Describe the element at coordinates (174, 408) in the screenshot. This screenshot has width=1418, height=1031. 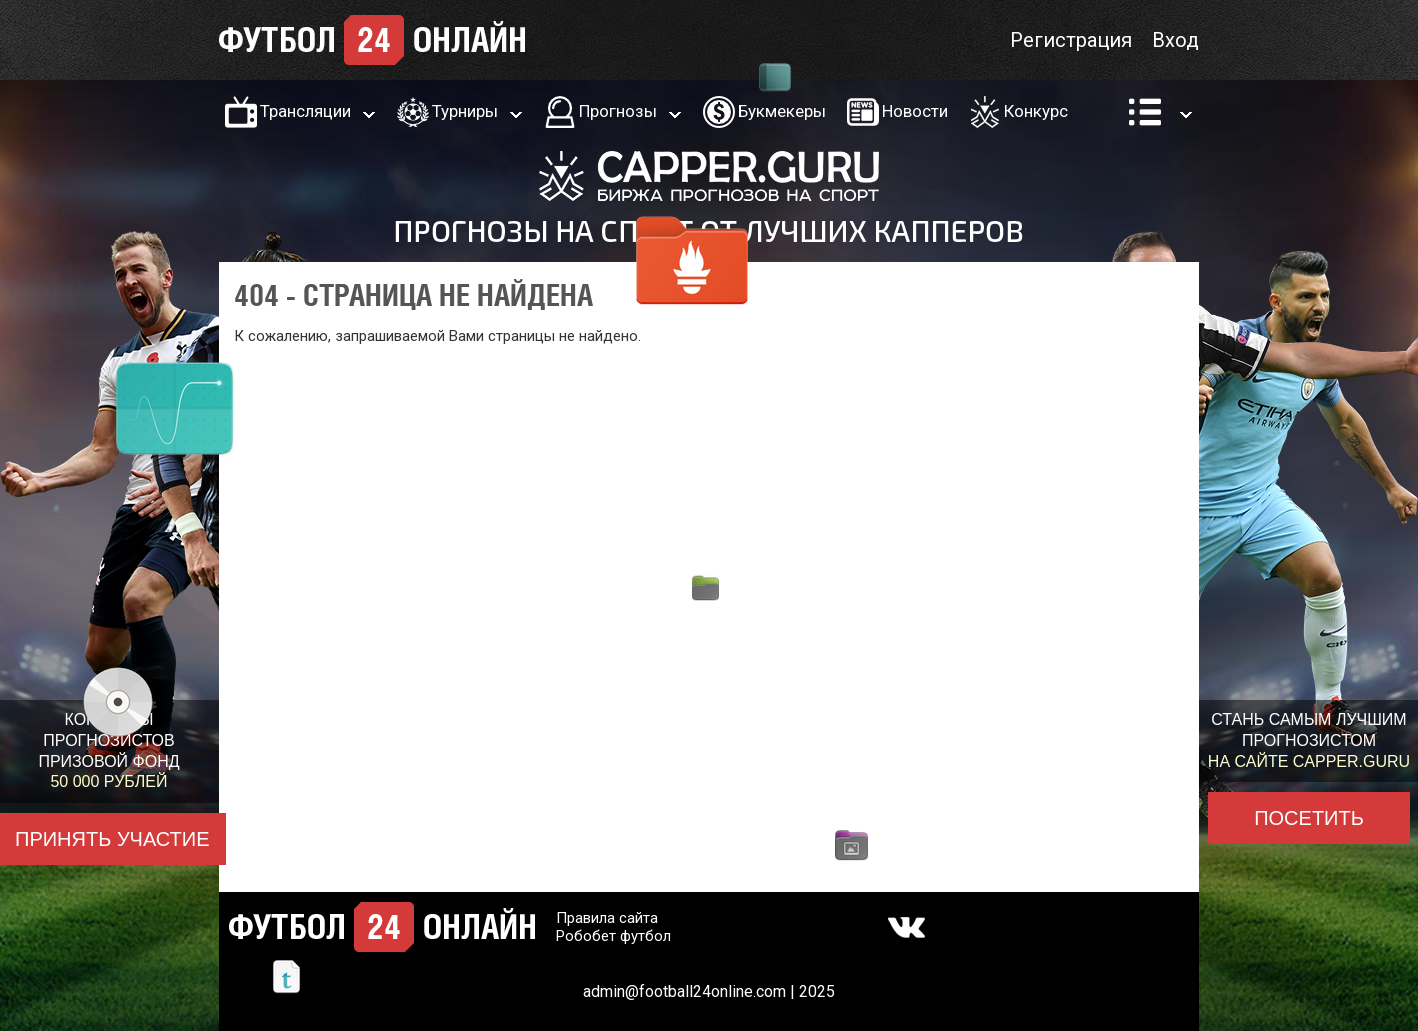
I see `open system resource monitor` at that location.